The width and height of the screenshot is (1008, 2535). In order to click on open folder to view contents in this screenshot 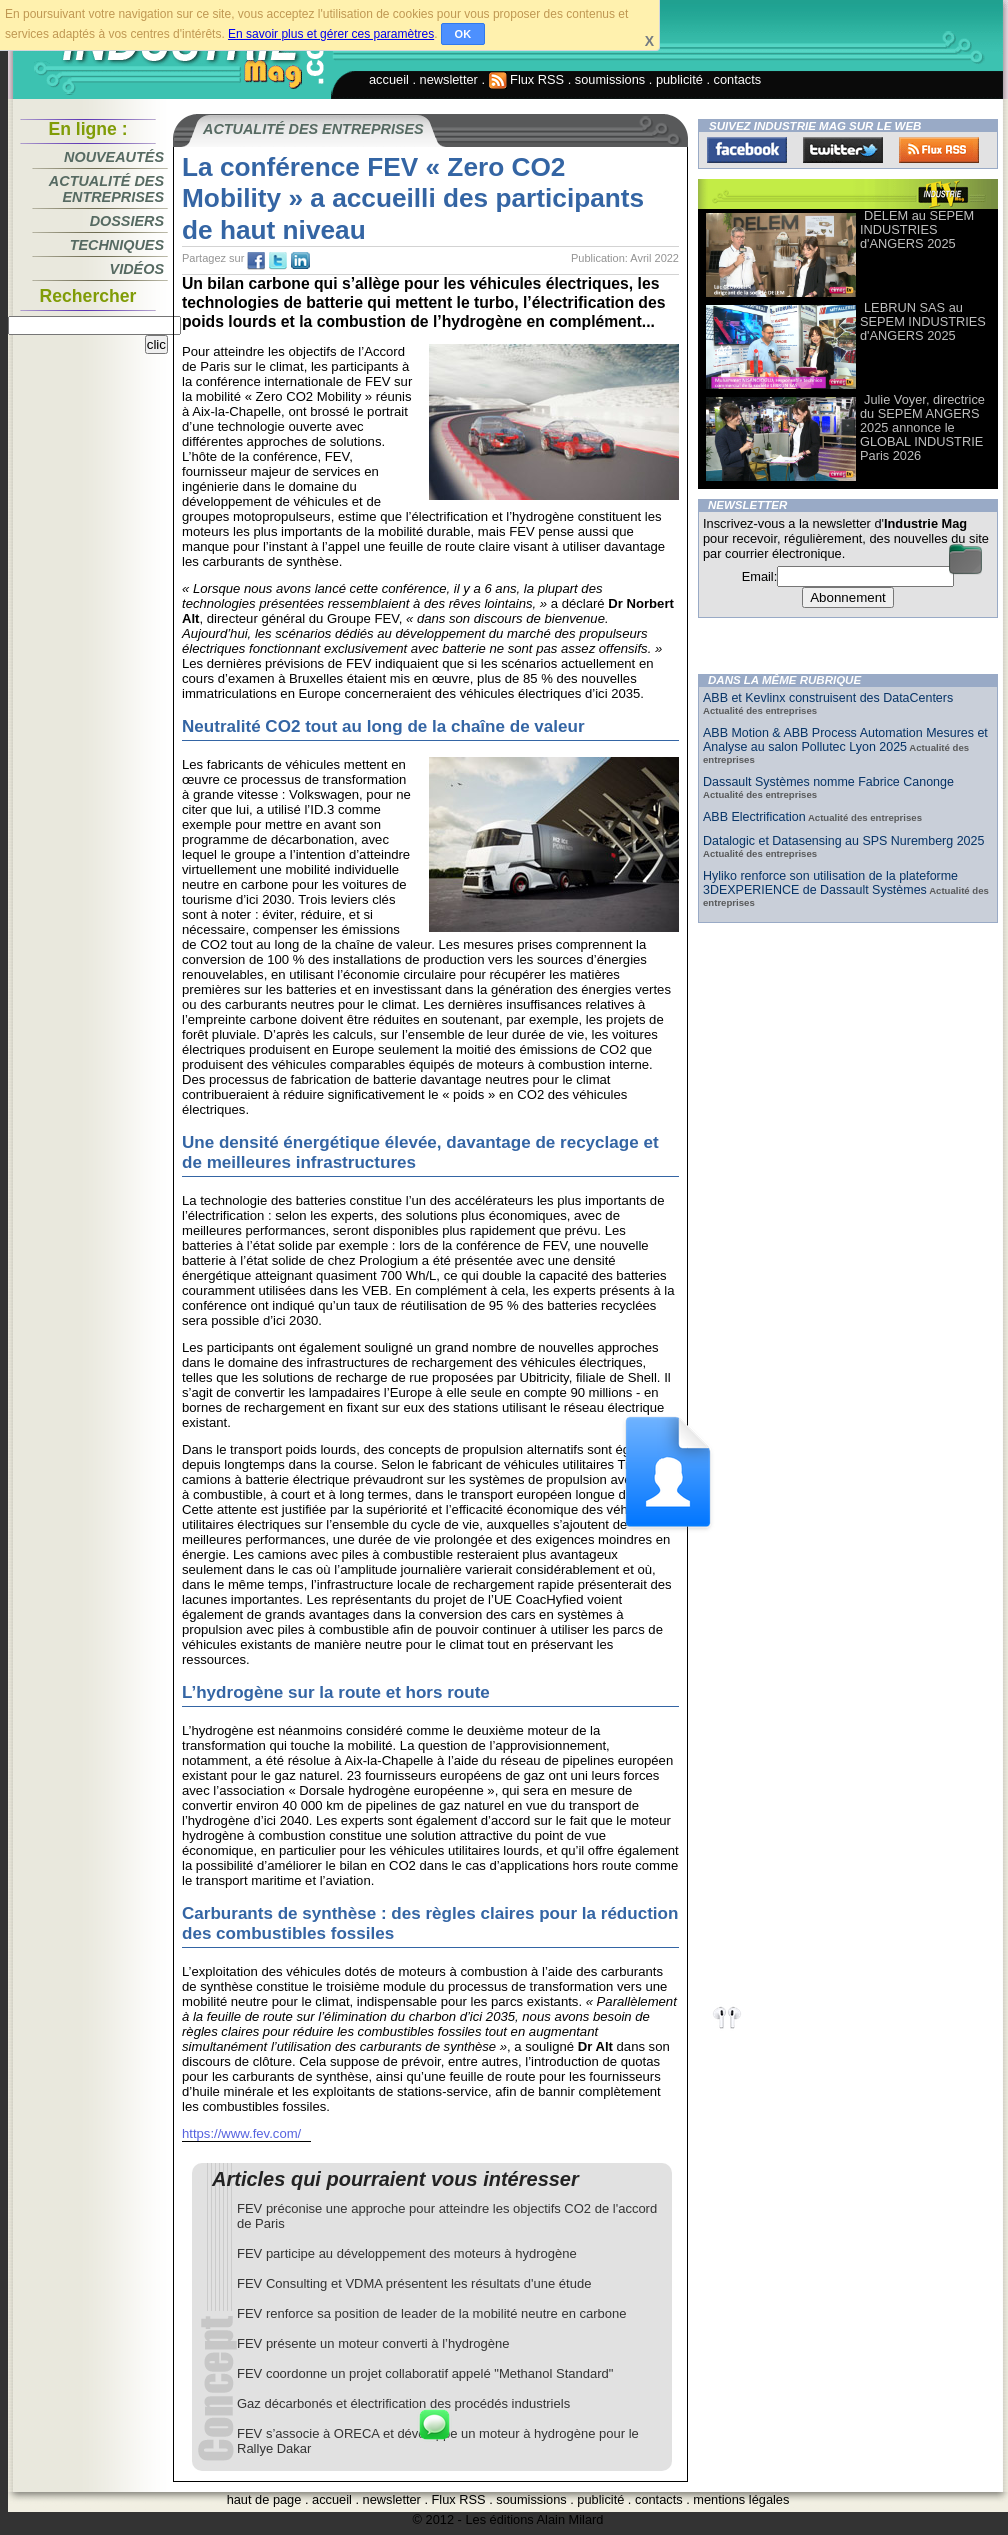, I will do `click(965, 558)`.